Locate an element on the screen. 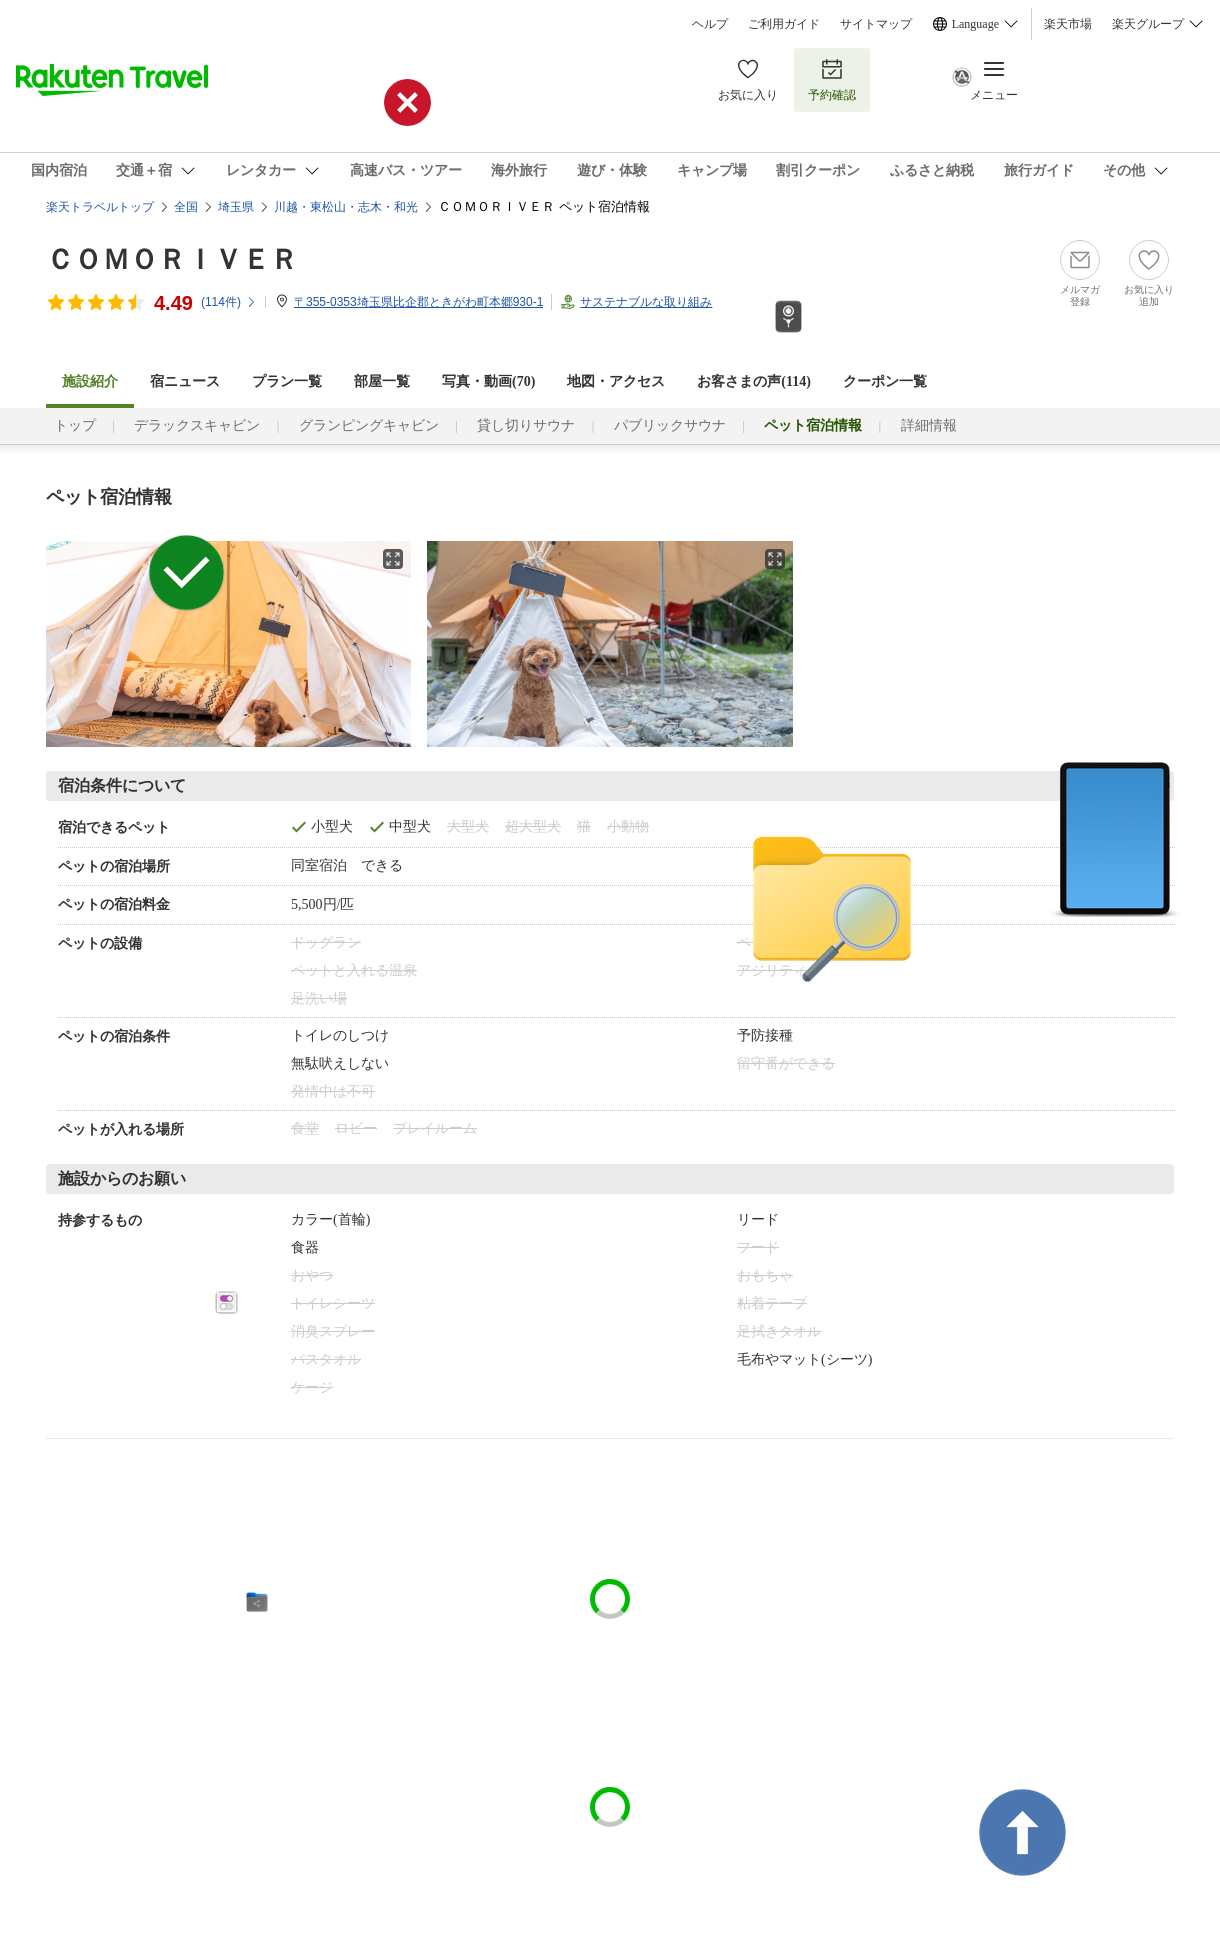  open your public shared folder is located at coordinates (257, 1602).